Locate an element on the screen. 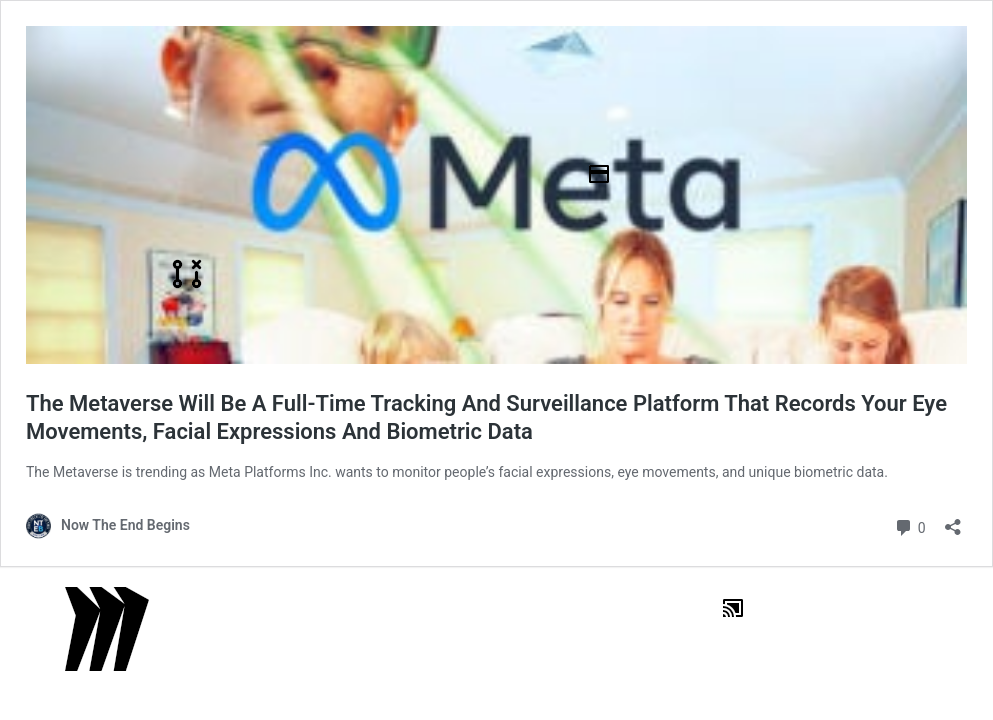 Image resolution: width=993 pixels, height=720 pixels. close or cancel a pull request is located at coordinates (187, 274).